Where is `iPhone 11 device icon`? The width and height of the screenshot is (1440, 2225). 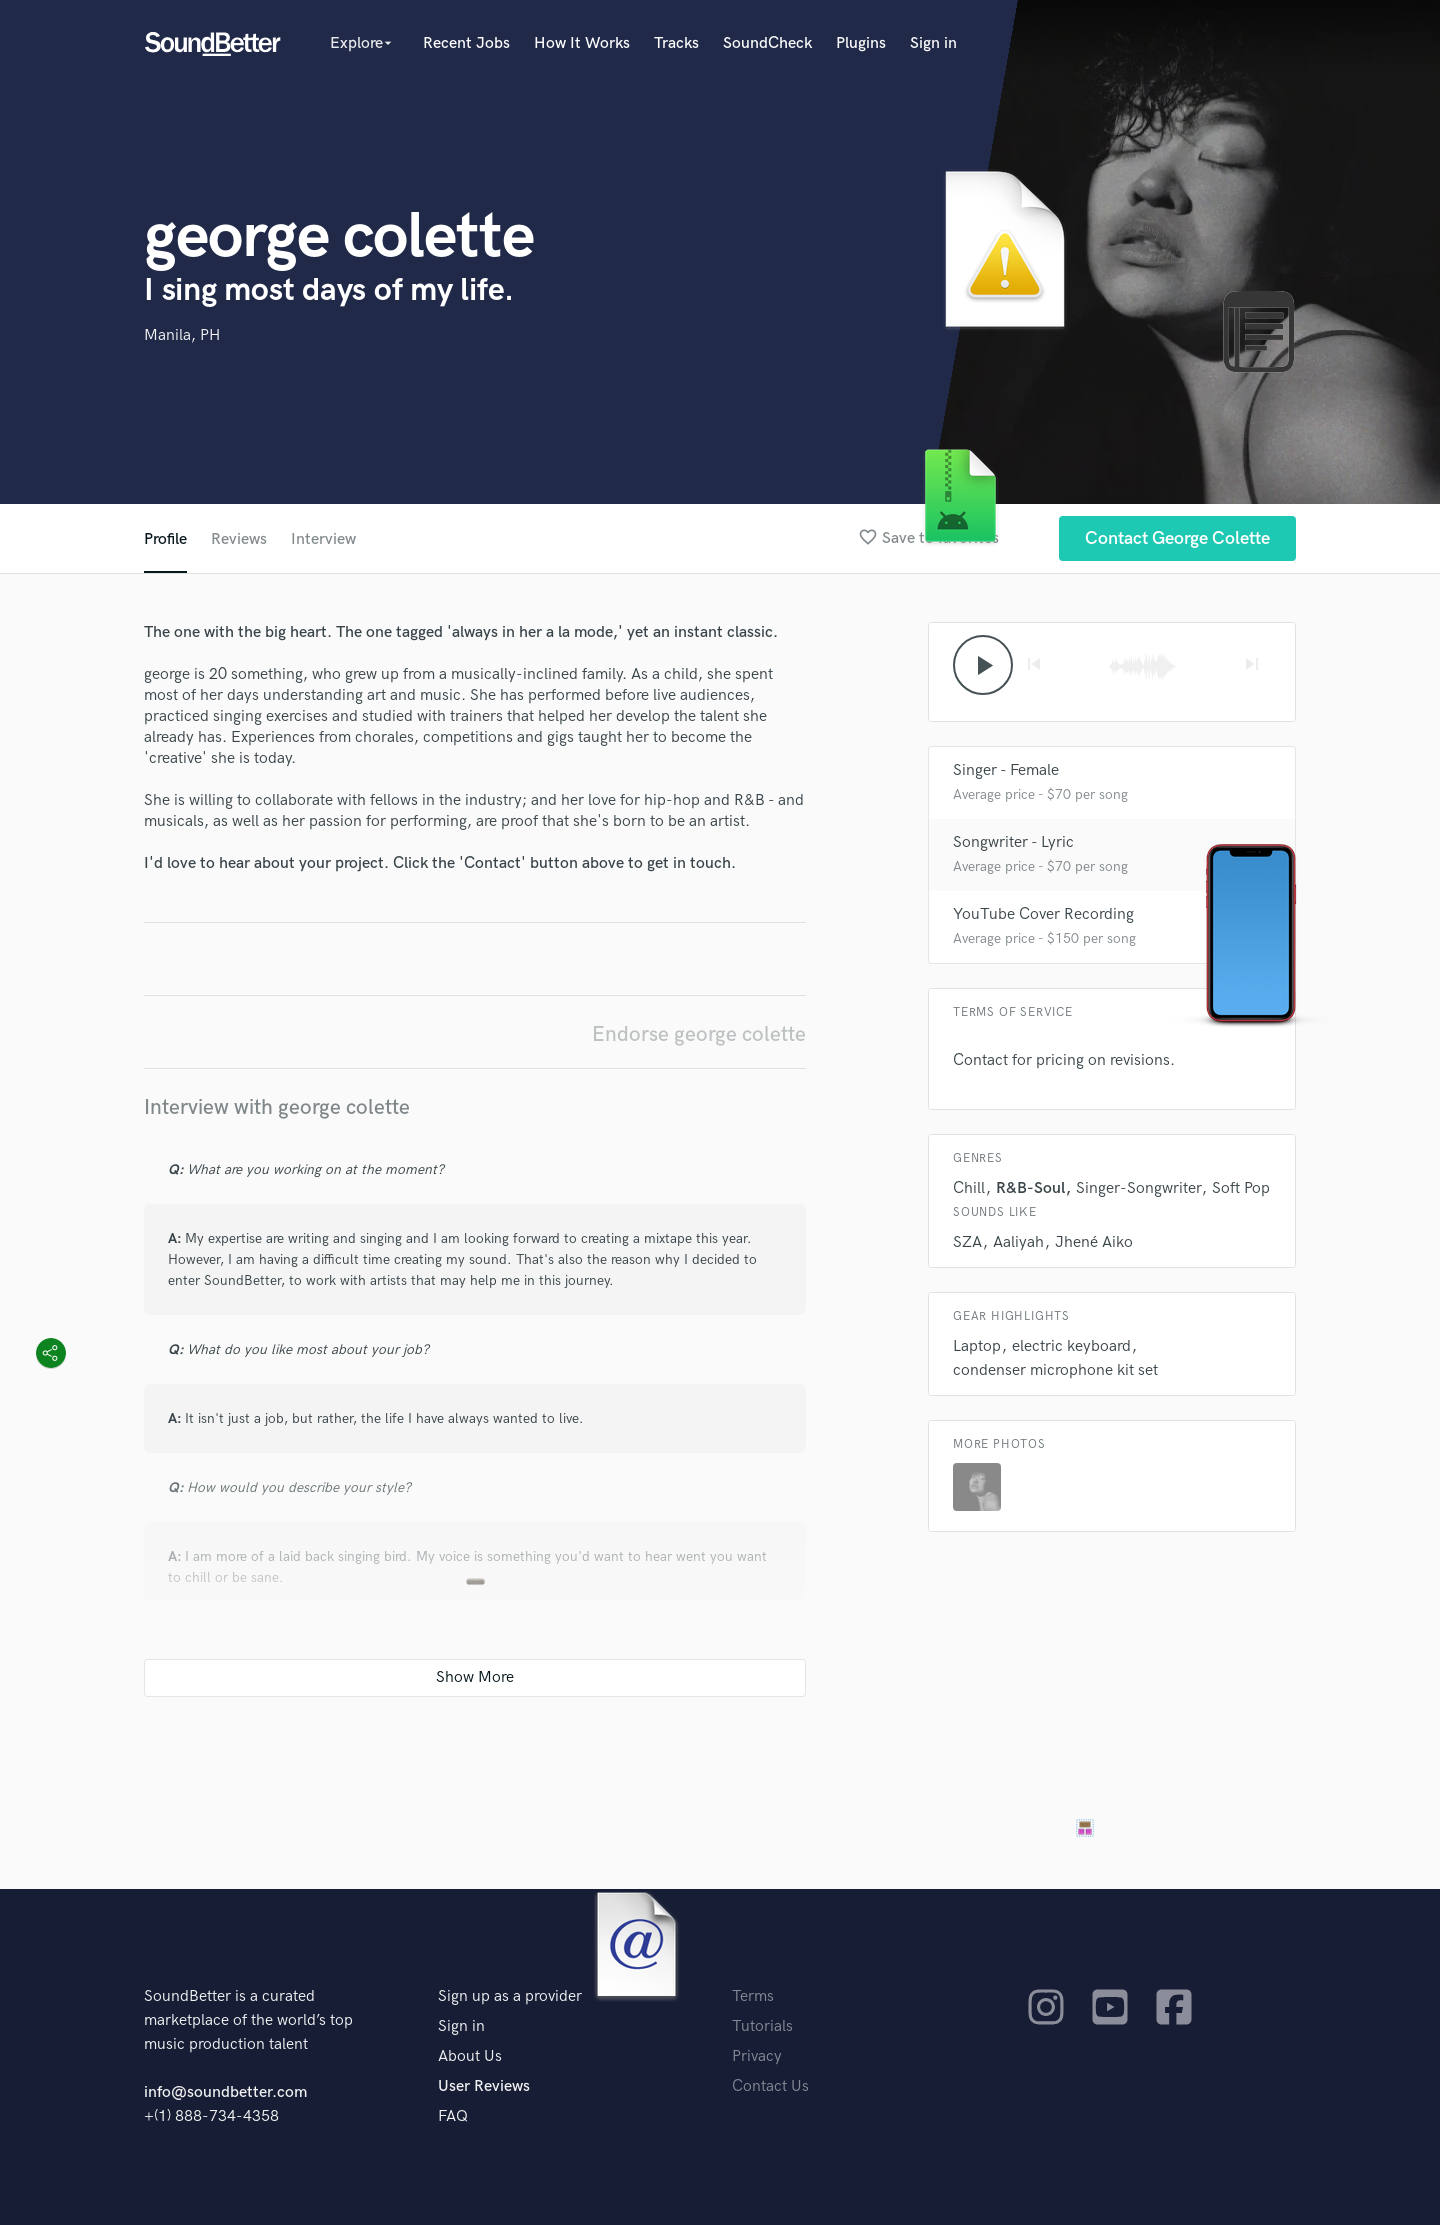
iPhone 11 device icon is located at coordinates (1251, 936).